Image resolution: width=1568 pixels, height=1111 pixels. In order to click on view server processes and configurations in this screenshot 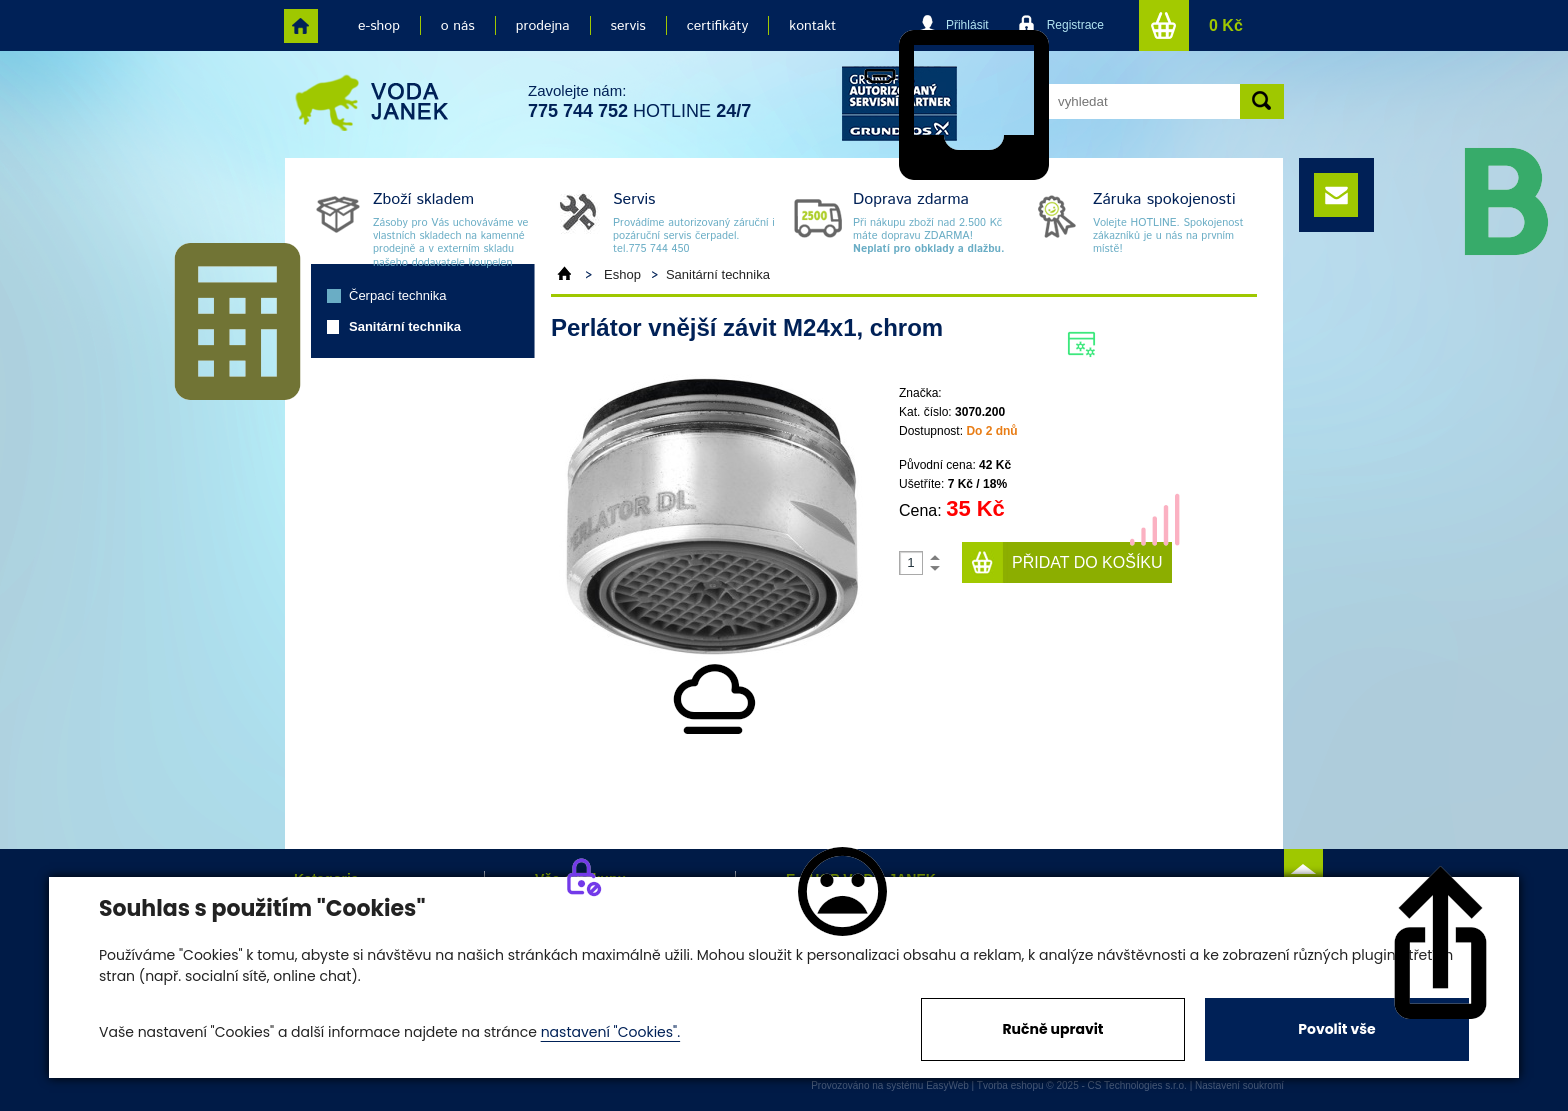, I will do `click(1081, 343)`.